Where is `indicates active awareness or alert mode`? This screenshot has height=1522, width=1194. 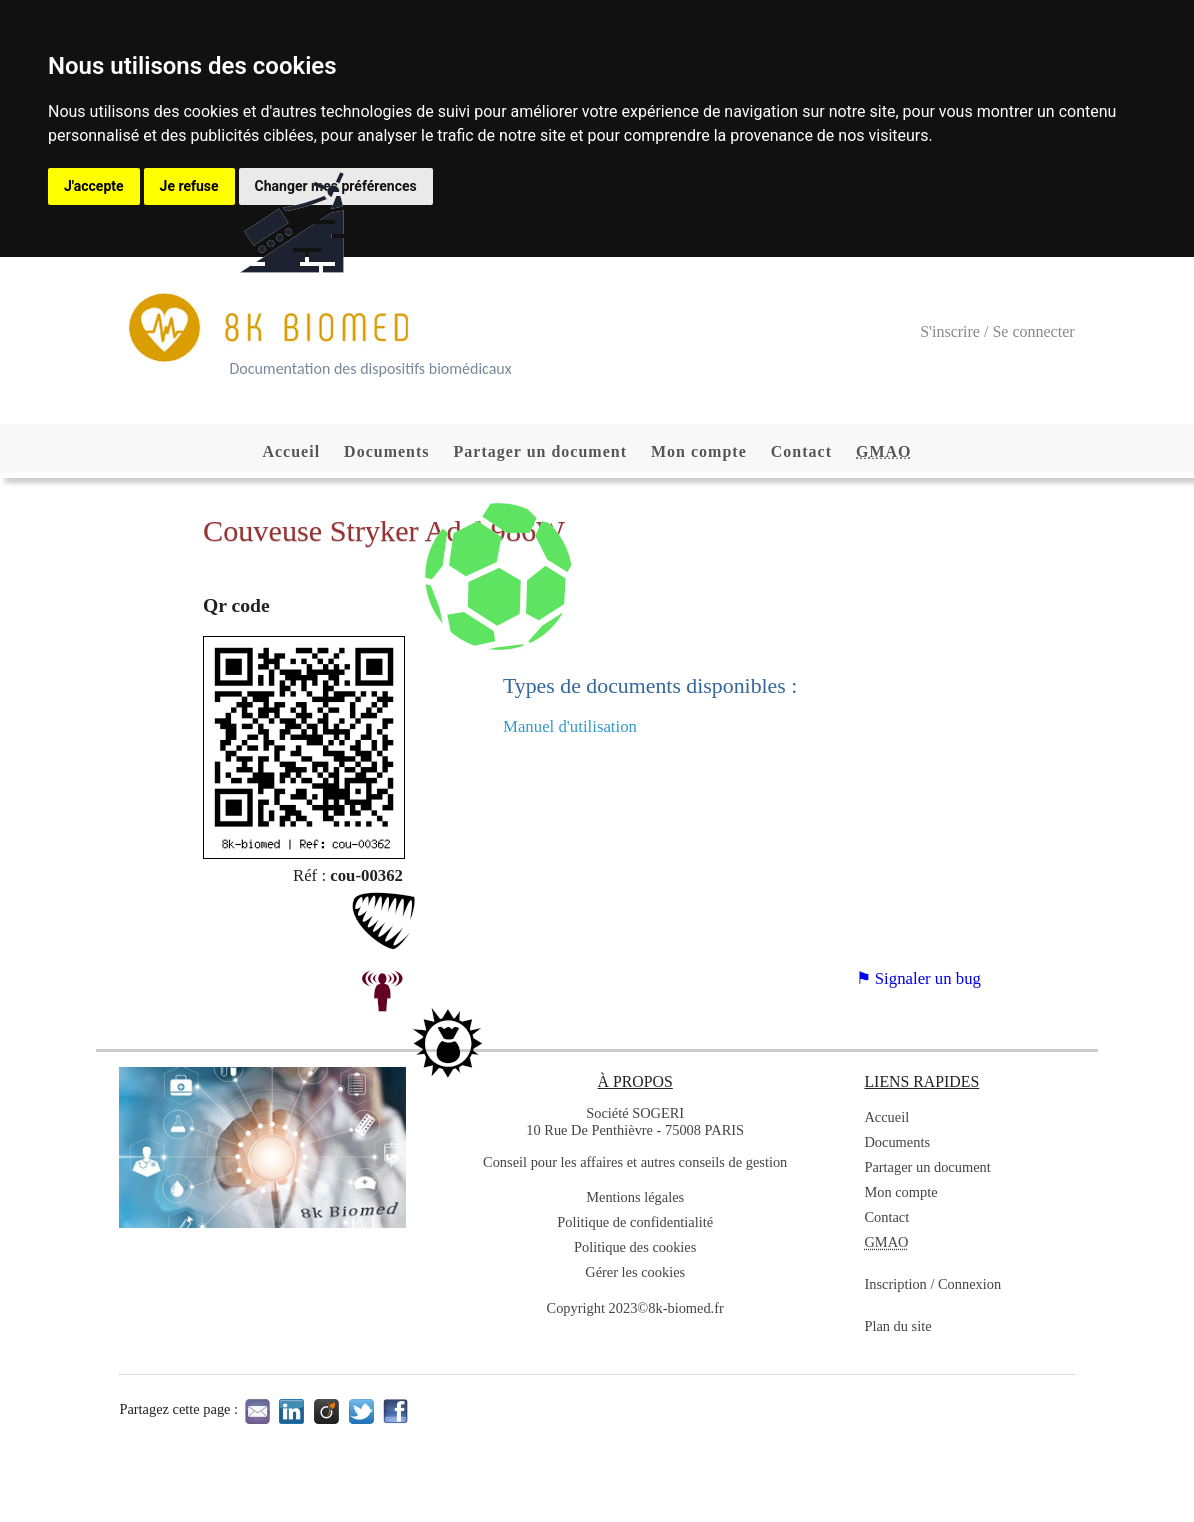 indicates active awareness or alert mode is located at coordinates (382, 991).